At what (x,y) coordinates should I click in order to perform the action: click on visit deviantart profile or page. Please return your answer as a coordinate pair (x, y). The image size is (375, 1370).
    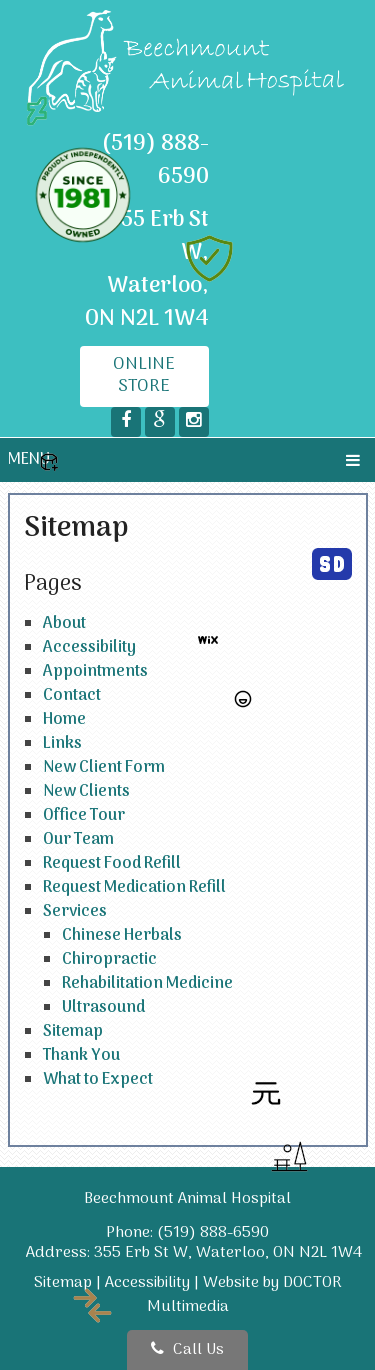
    Looking at the image, I should click on (37, 111).